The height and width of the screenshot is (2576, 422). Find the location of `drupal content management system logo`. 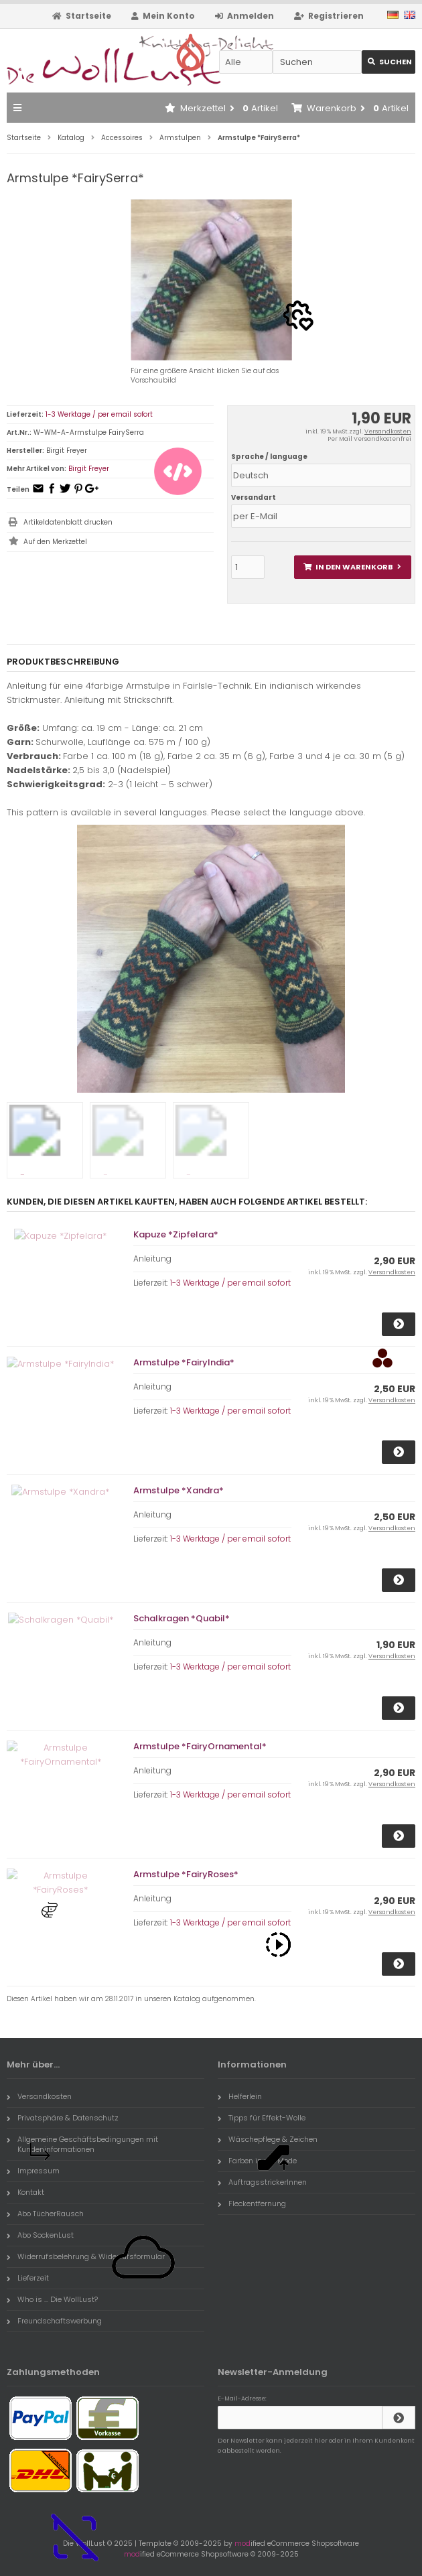

drupal content management system logo is located at coordinates (190, 53).